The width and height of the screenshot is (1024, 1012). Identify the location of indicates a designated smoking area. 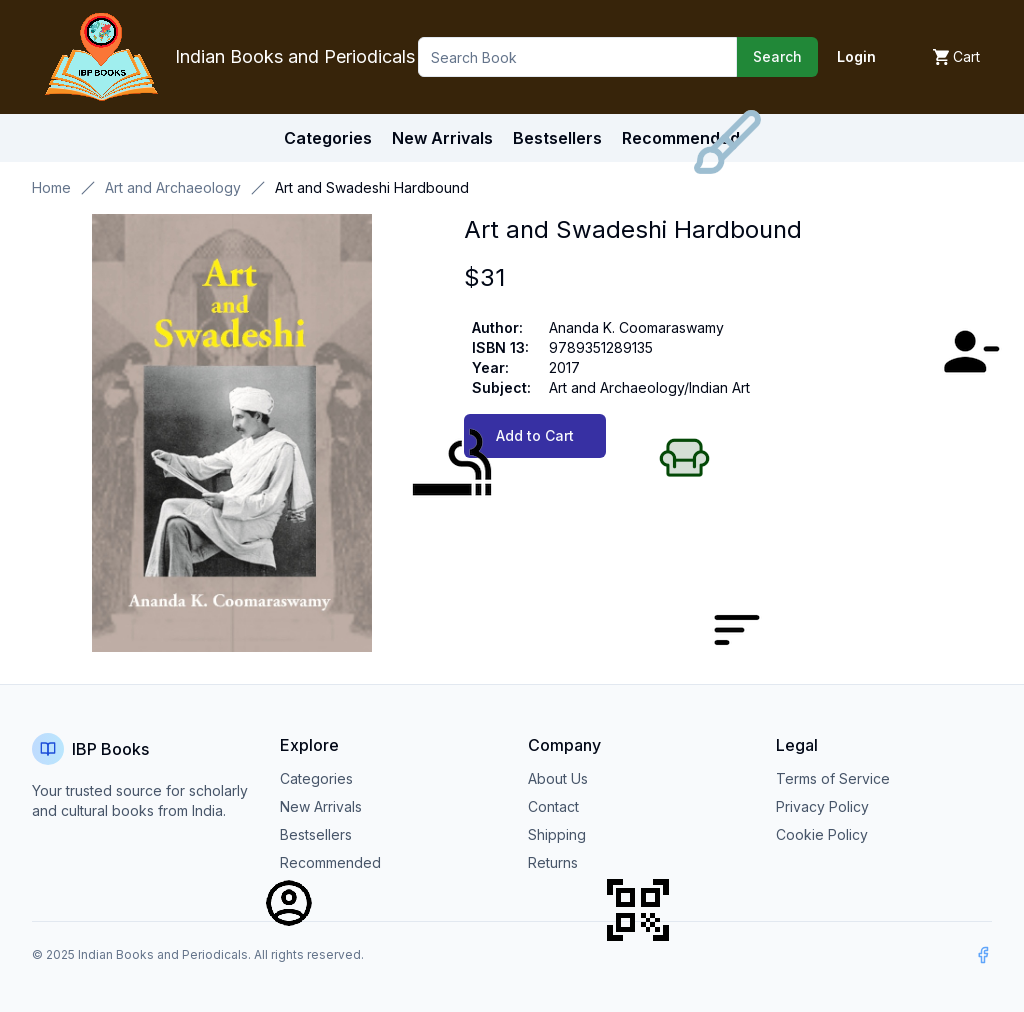
(452, 468).